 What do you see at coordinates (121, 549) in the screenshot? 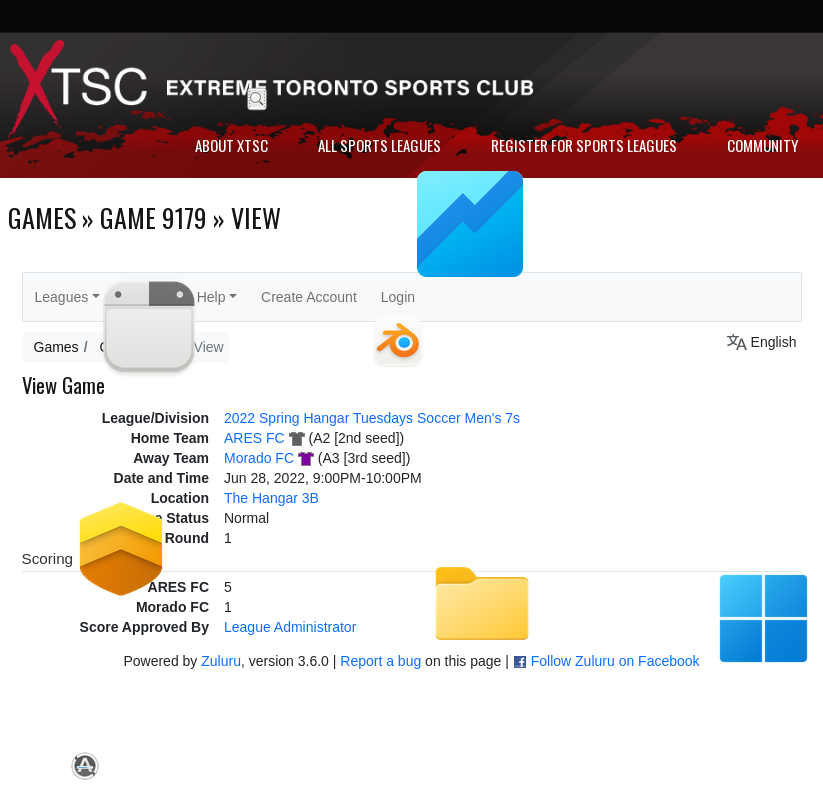
I see `open windows security or protection settings` at bounding box center [121, 549].